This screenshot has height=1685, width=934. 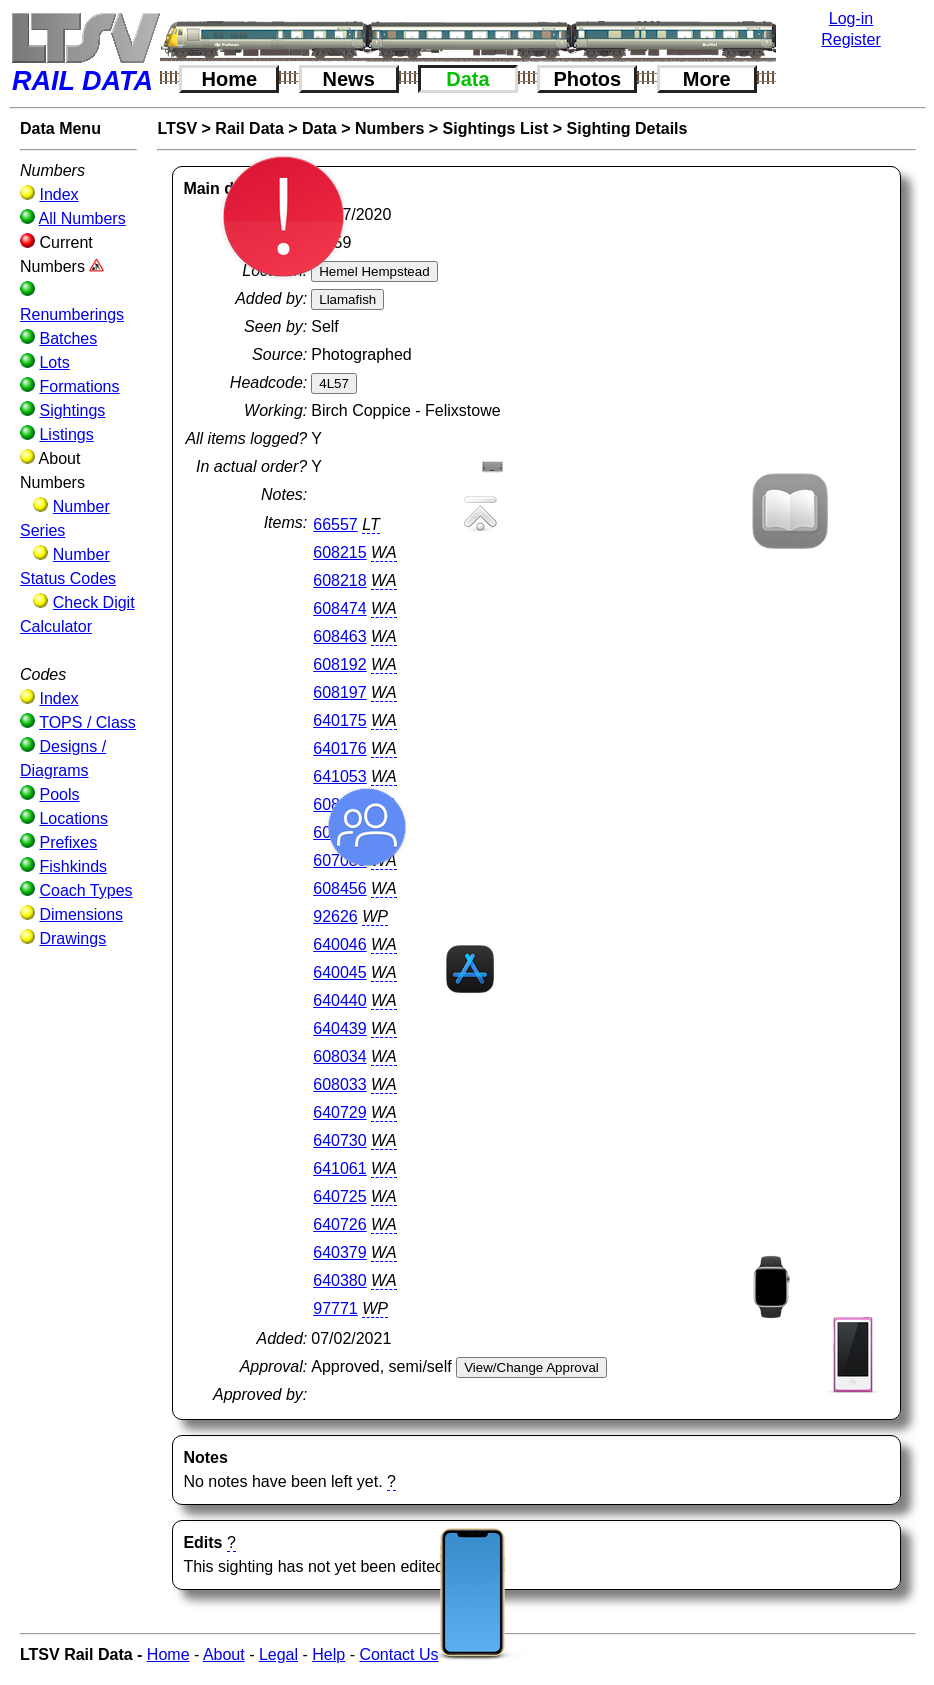 What do you see at coordinates (790, 511) in the screenshot?
I see `open the Books app` at bounding box center [790, 511].